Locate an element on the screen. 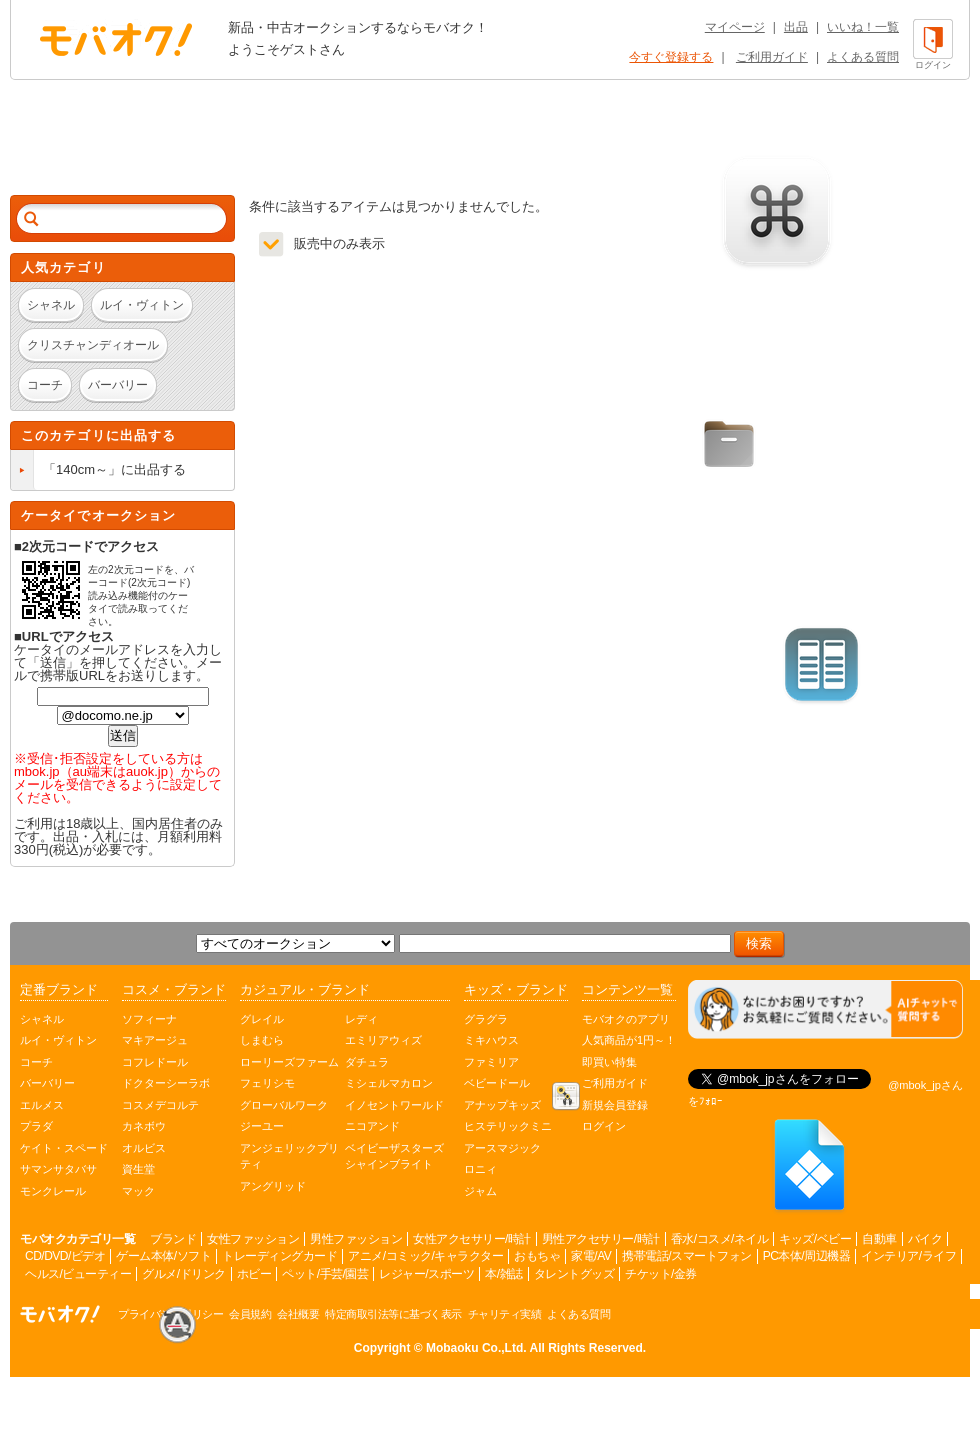 Image resolution: width=980 pixels, height=1451 pixels. windows control panel file running through wine compatibility layer is located at coordinates (809, 1166).